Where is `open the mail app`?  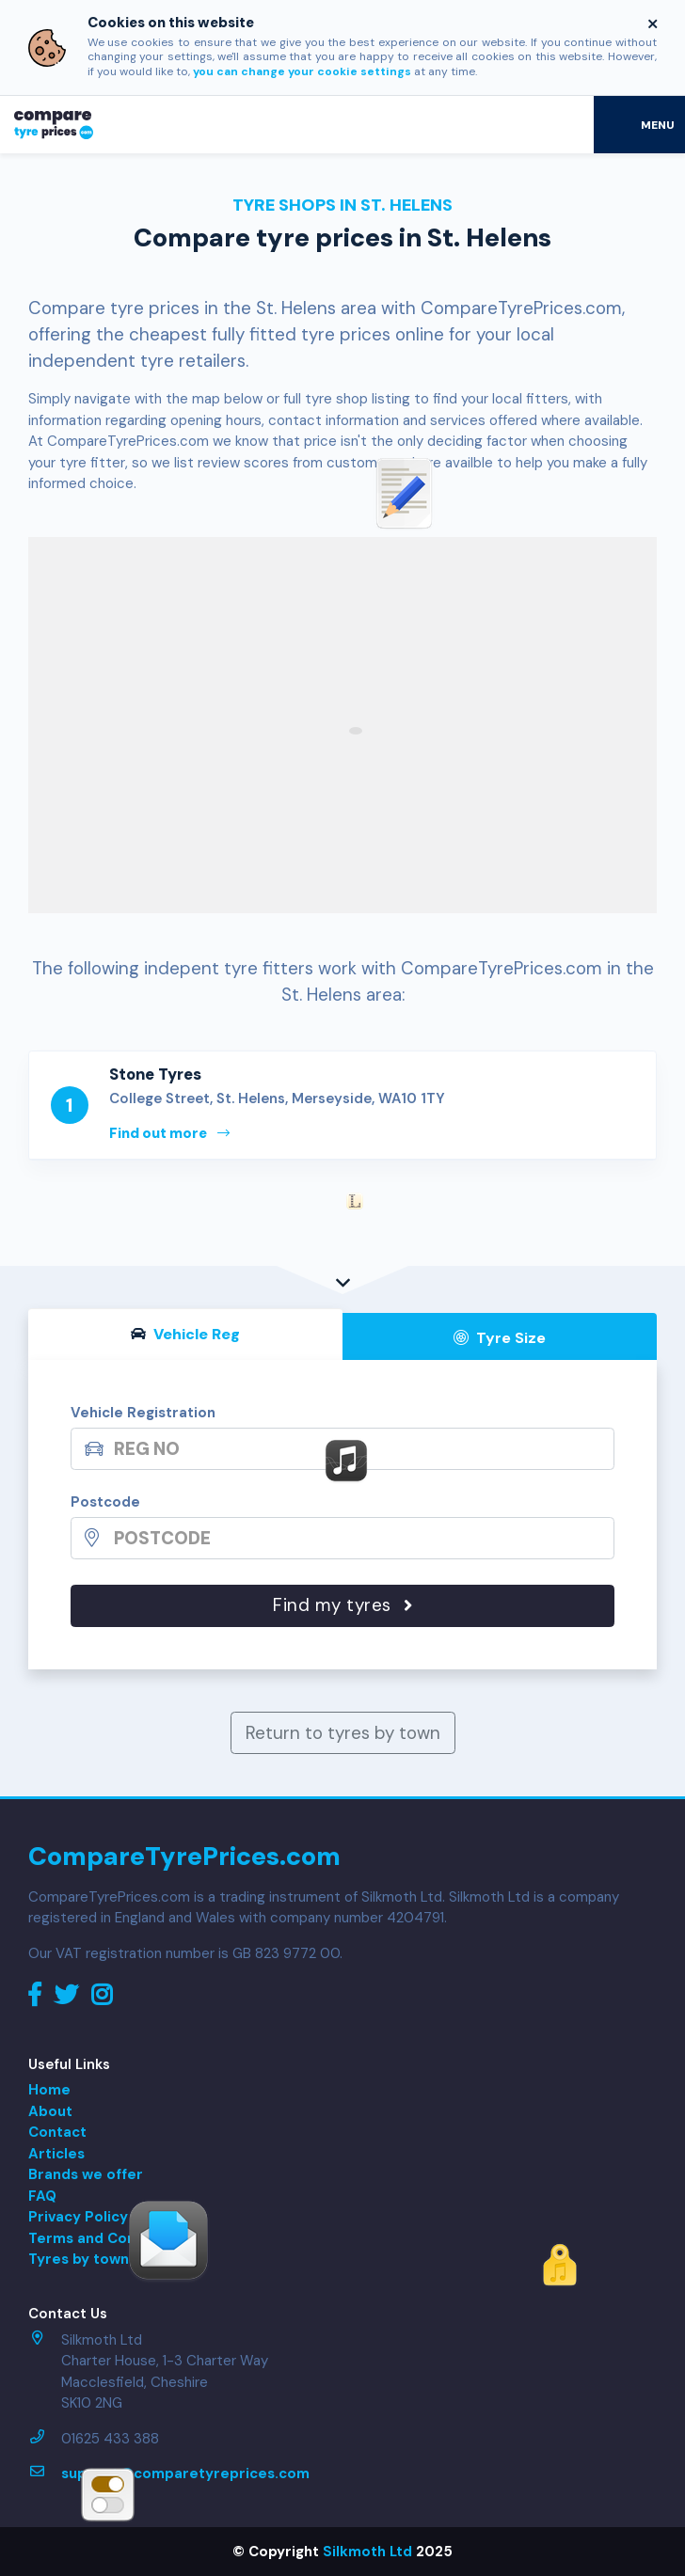
open the mail app is located at coordinates (168, 2240).